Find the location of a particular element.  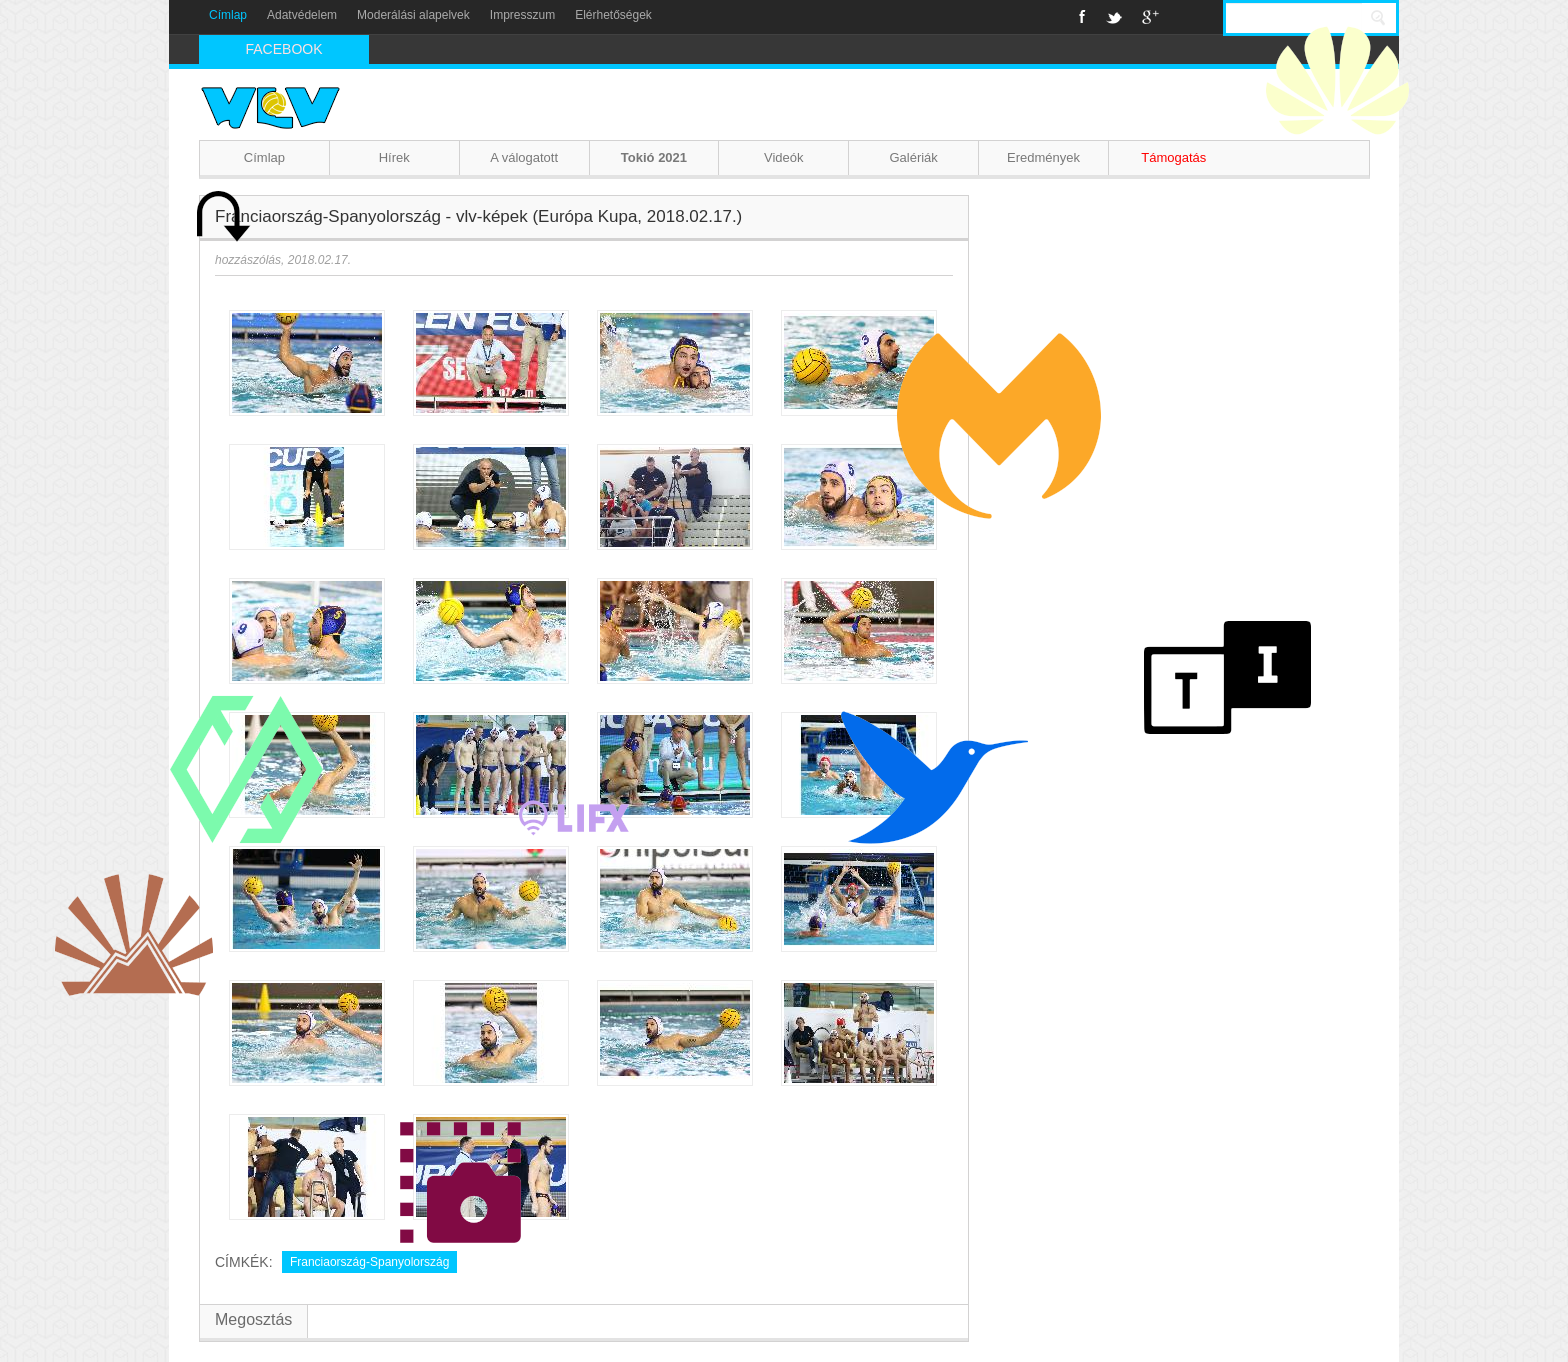

Huawei brand logo is located at coordinates (1337, 80).